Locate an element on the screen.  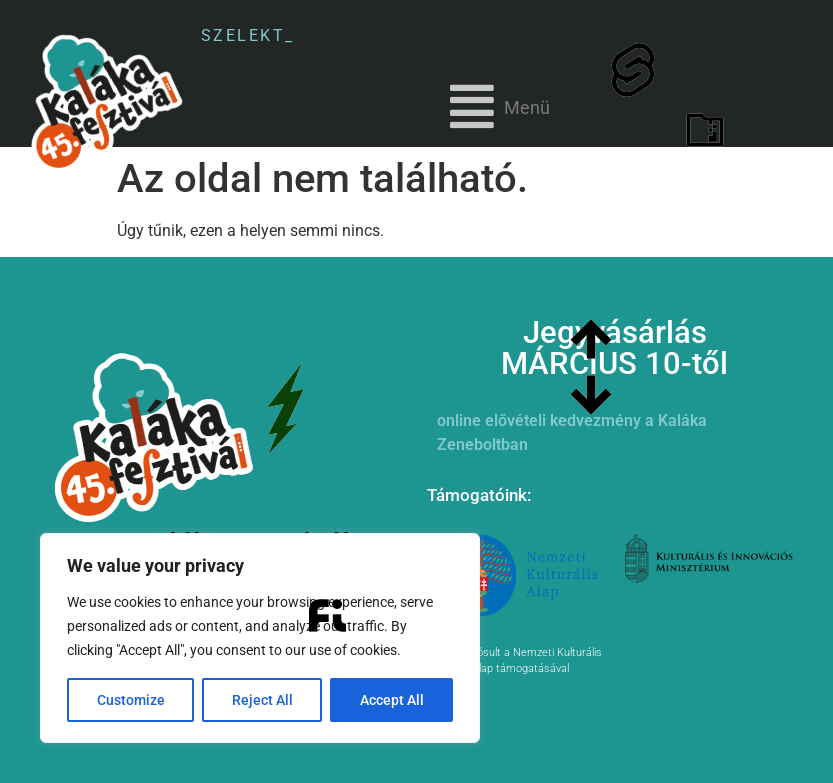
svelte framework logo is located at coordinates (633, 70).